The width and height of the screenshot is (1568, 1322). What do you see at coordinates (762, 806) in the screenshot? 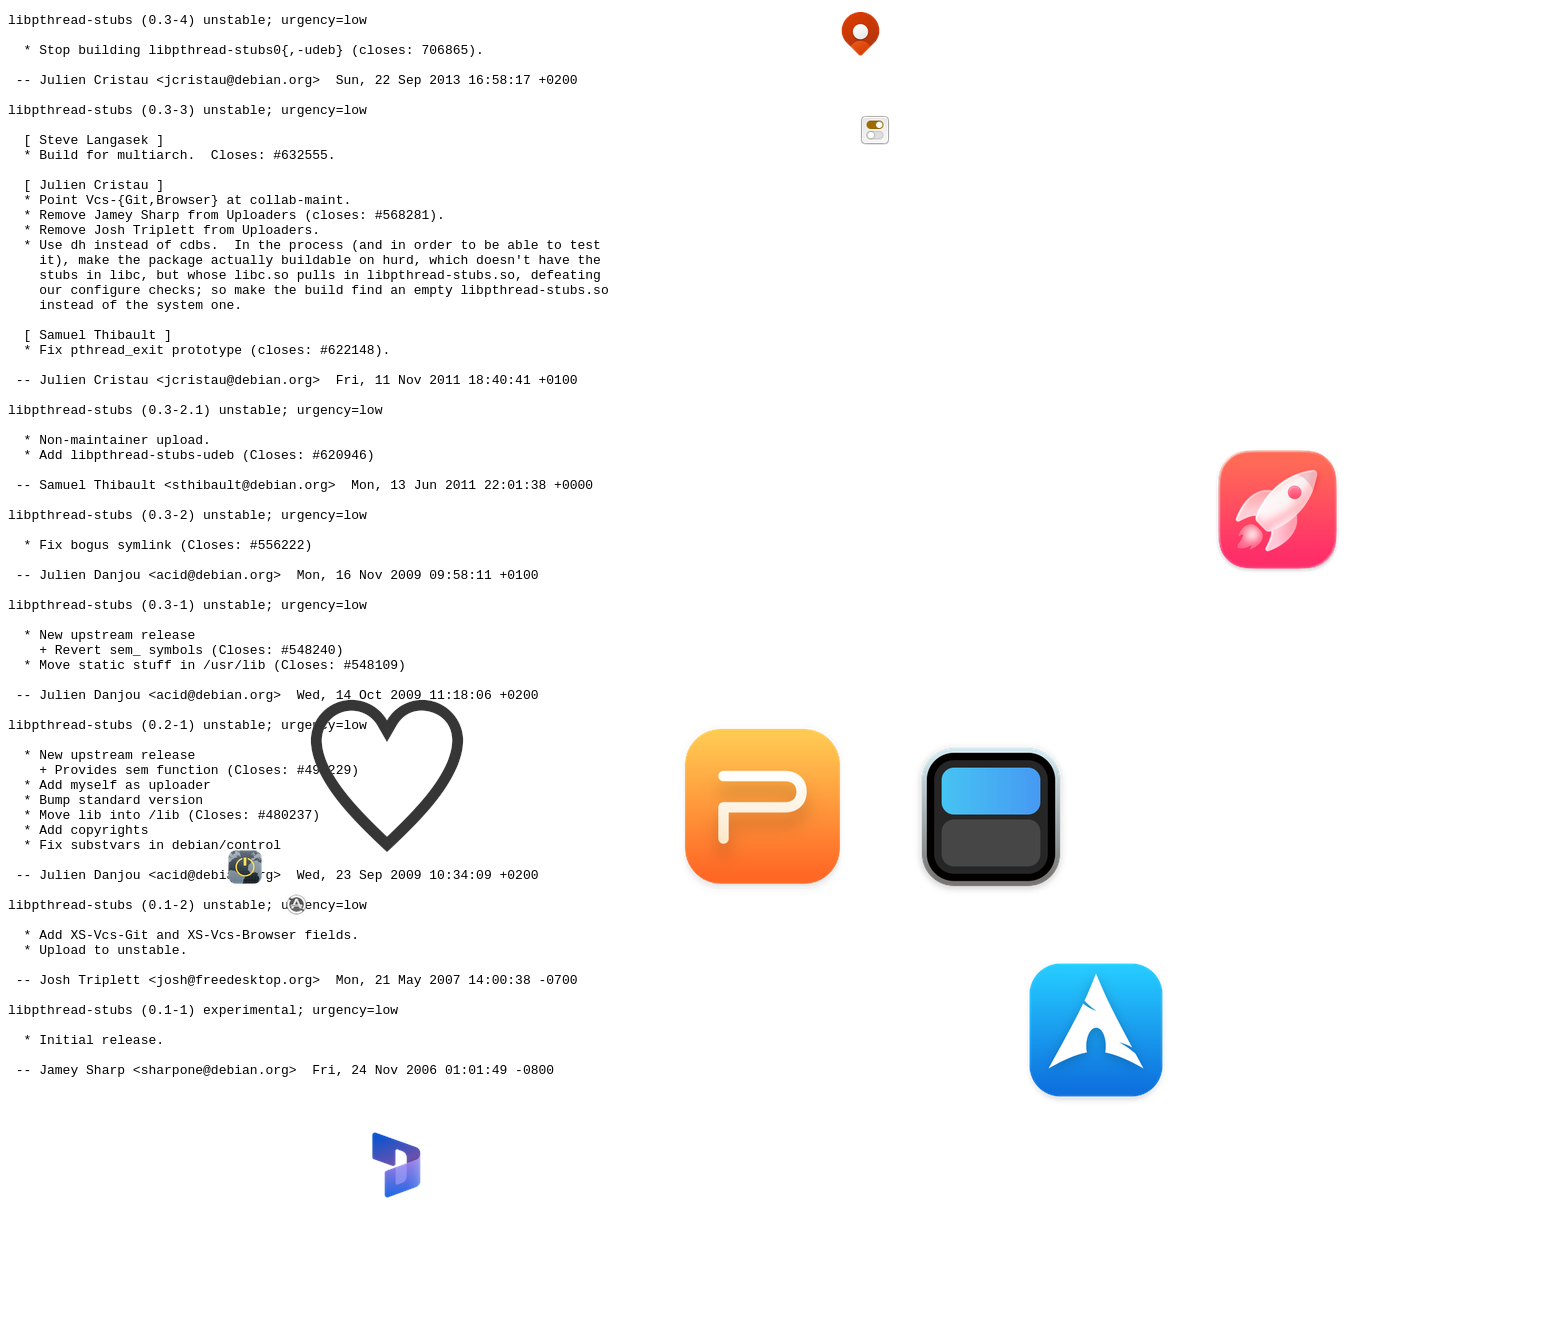
I see `open wps presentation app` at bounding box center [762, 806].